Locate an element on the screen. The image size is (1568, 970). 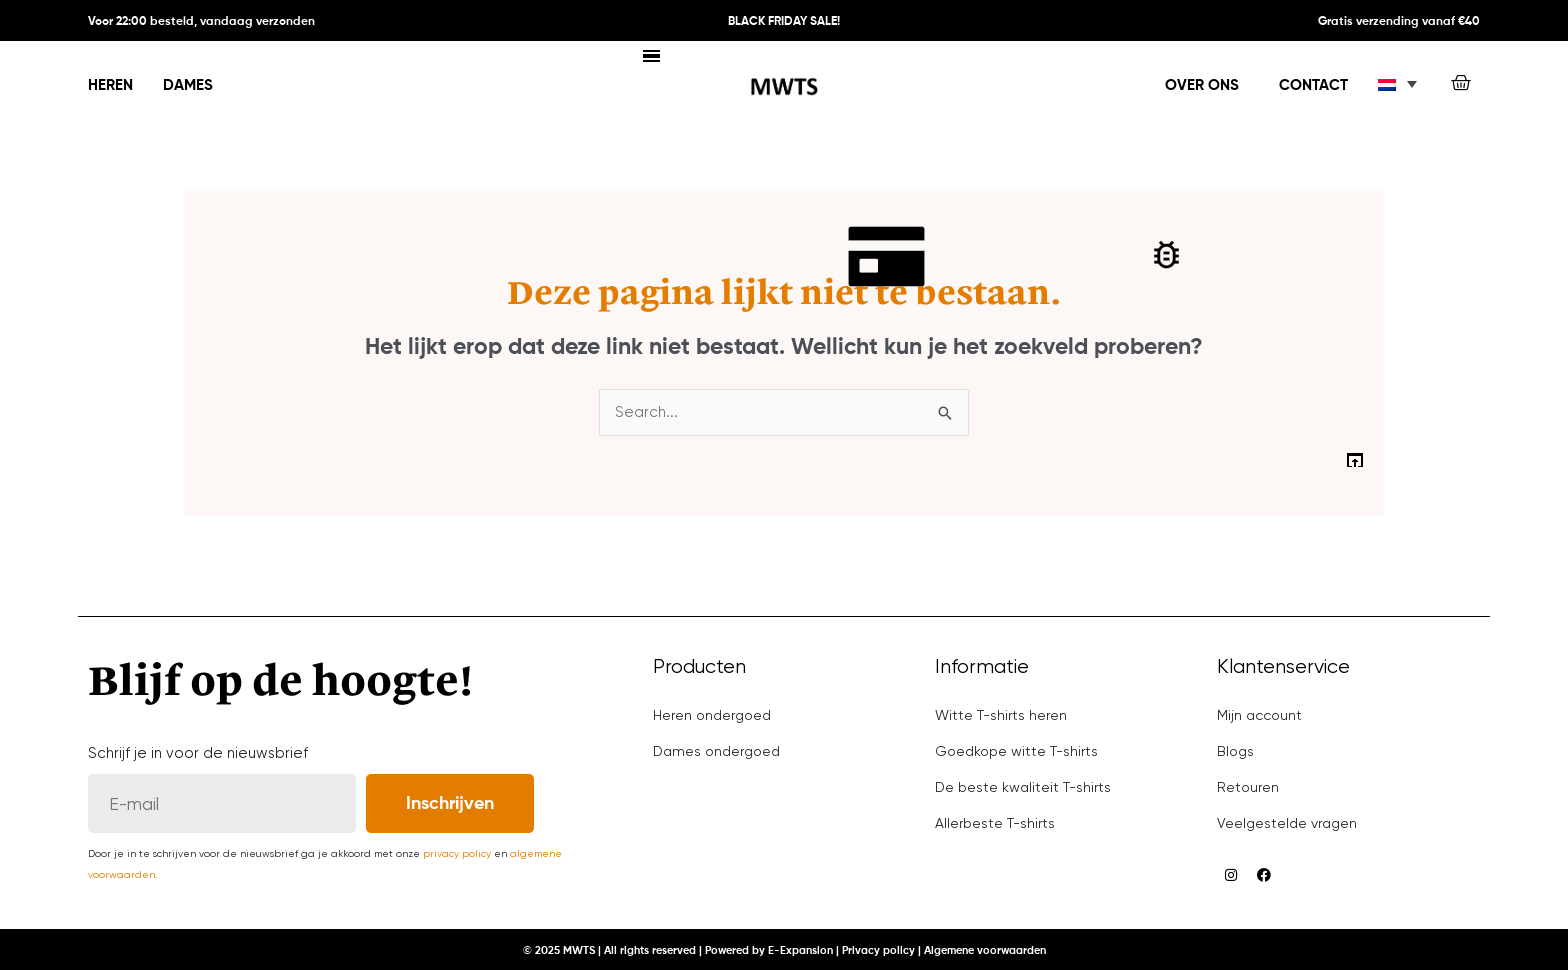
open link in browser is located at coordinates (1355, 460).